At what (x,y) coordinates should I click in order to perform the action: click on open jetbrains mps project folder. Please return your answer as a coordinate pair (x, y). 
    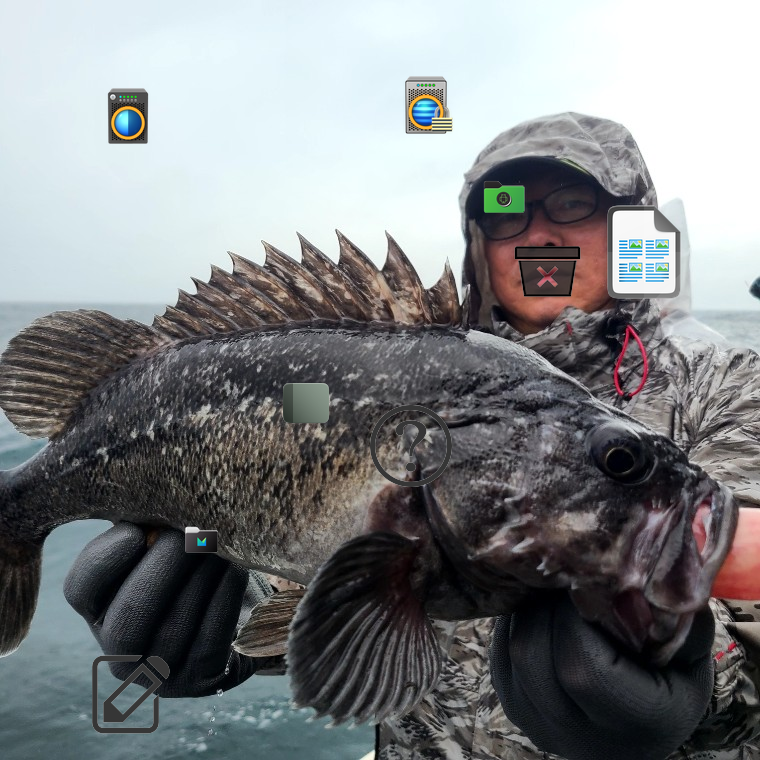
    Looking at the image, I should click on (201, 540).